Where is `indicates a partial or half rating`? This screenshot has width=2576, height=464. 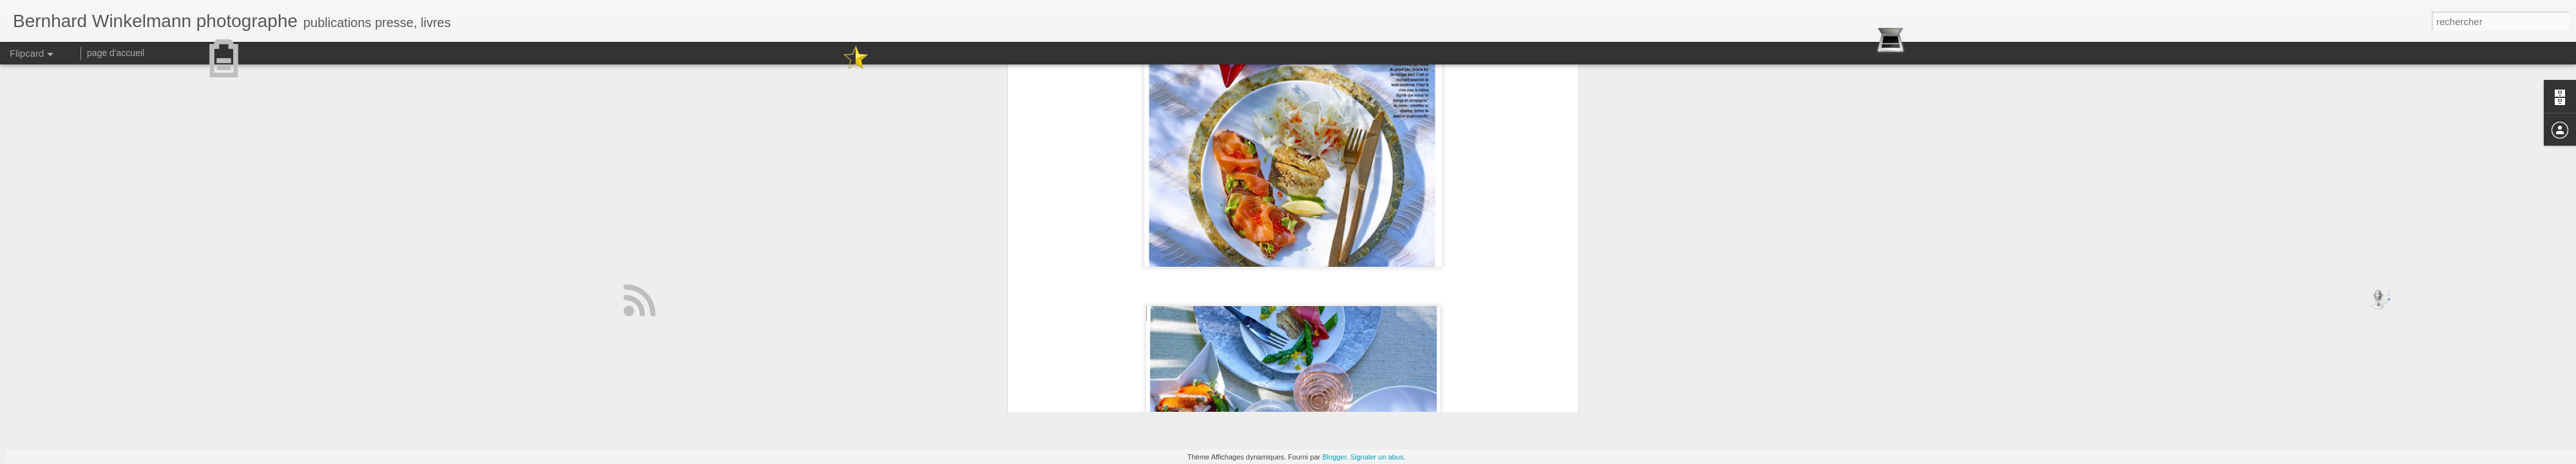
indicates a partial or half rating is located at coordinates (855, 58).